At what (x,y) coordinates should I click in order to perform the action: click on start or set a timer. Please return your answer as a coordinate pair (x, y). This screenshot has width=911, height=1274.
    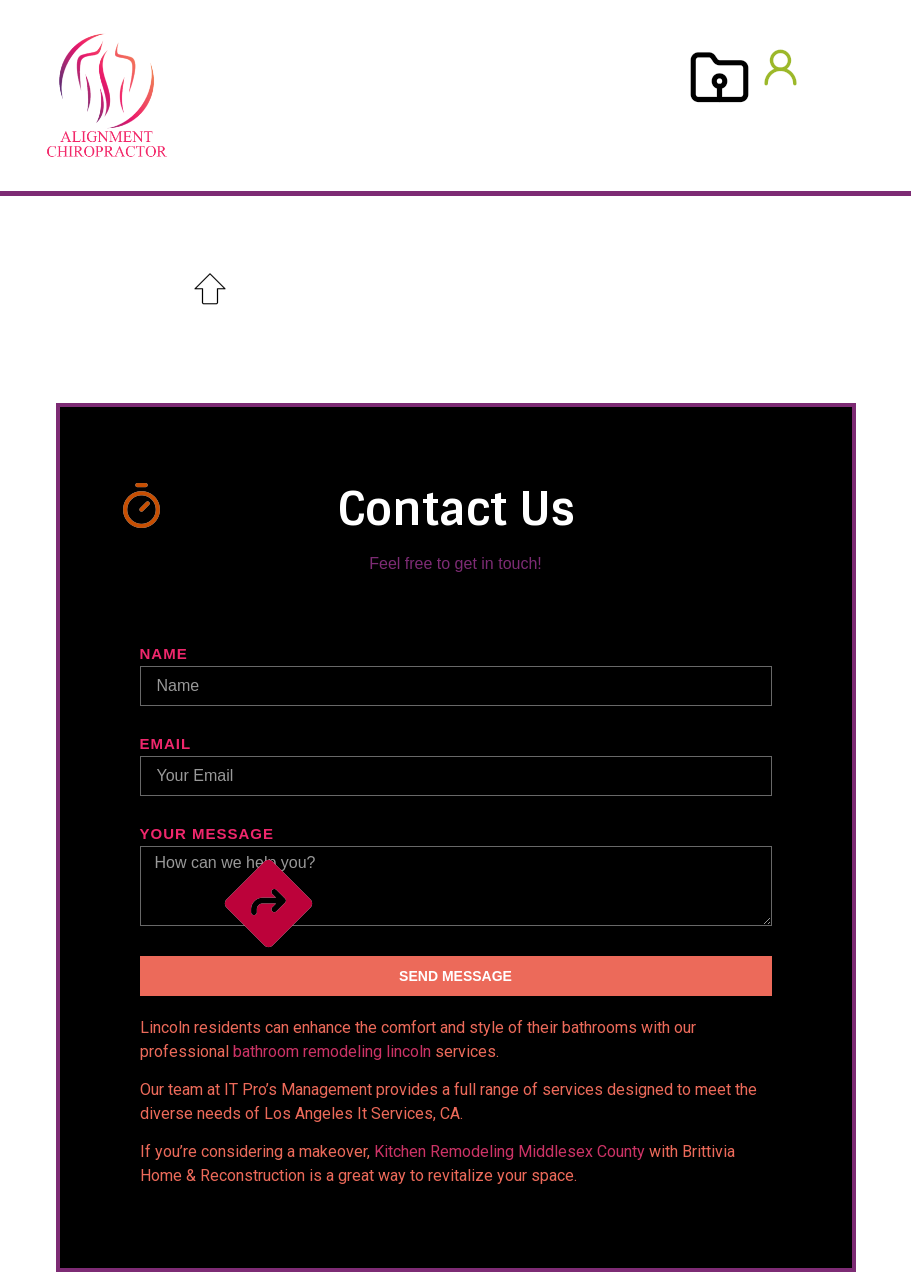
    Looking at the image, I should click on (141, 505).